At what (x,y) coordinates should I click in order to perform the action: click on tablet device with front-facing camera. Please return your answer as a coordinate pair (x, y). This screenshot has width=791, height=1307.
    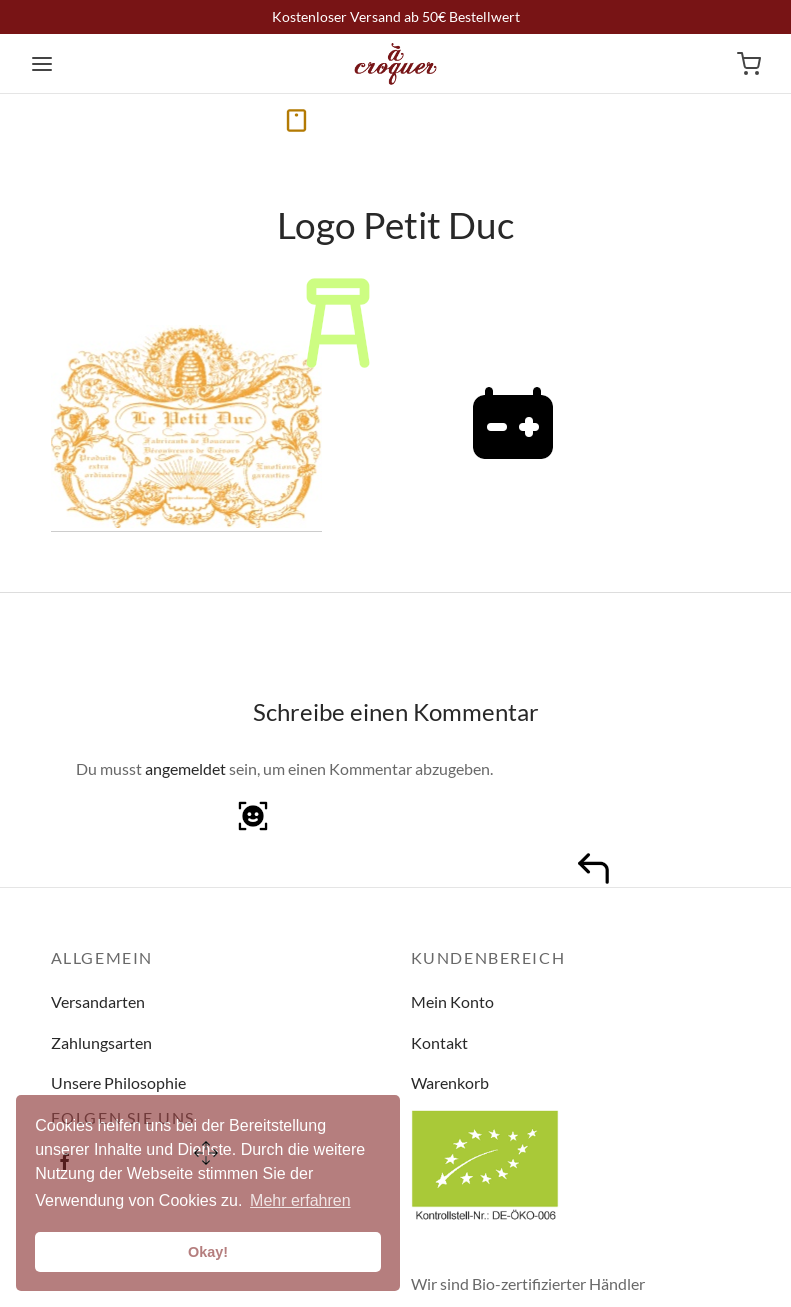
    Looking at the image, I should click on (296, 120).